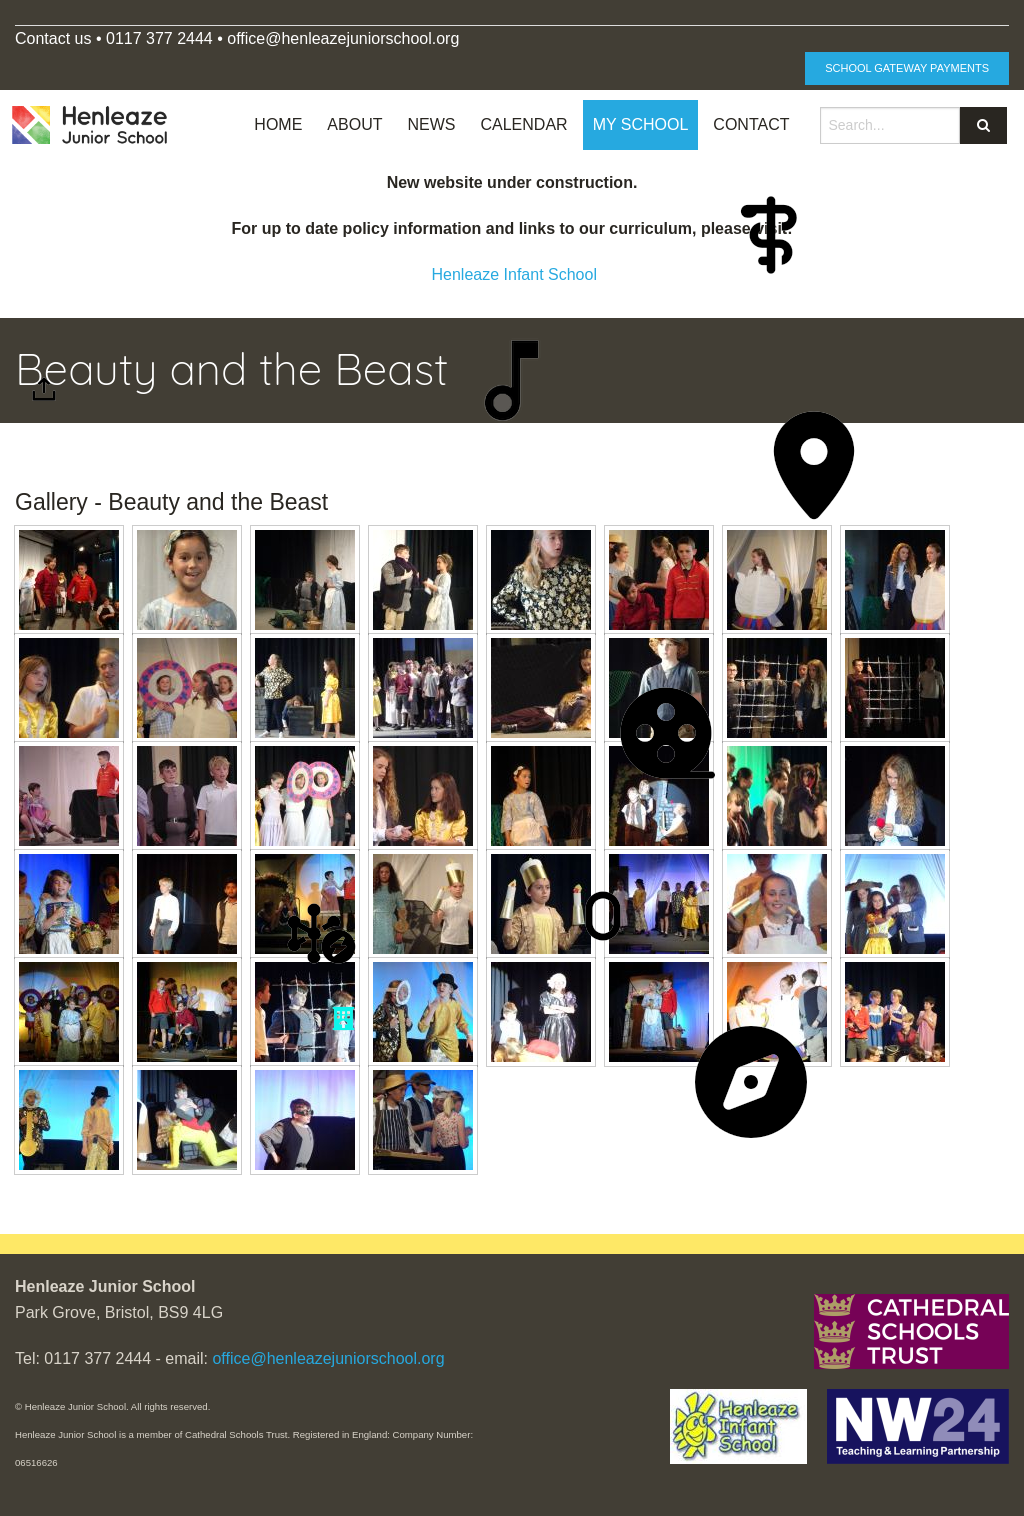  Describe the element at coordinates (343, 1018) in the screenshot. I see `find nearby hotels or accommodations` at that location.